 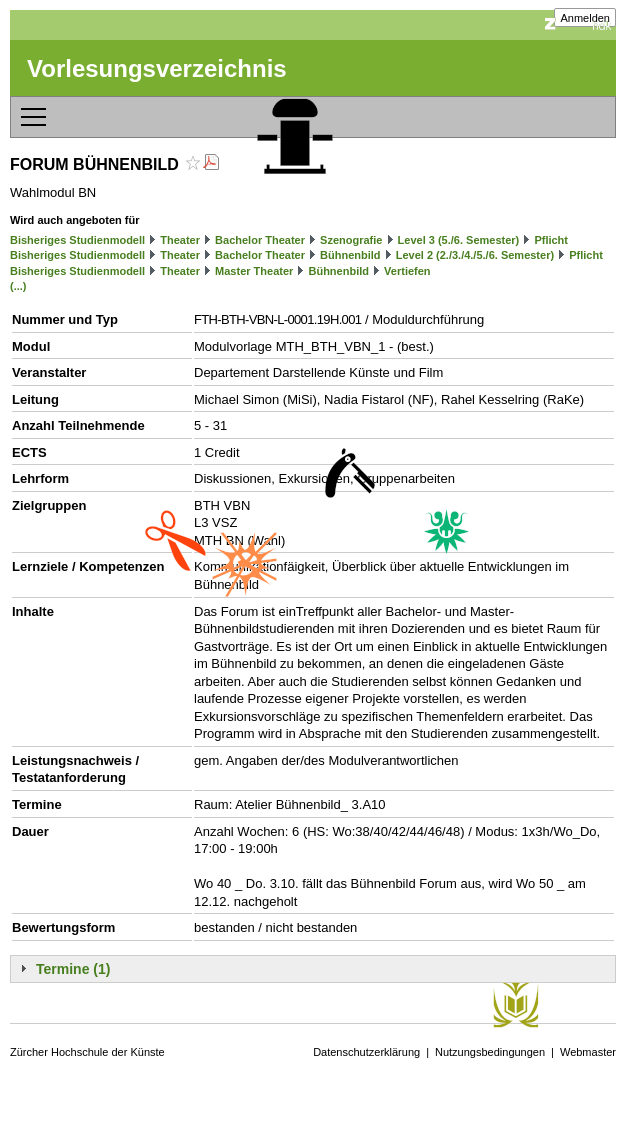 What do you see at coordinates (350, 473) in the screenshot?
I see `grooming or personal care tools` at bounding box center [350, 473].